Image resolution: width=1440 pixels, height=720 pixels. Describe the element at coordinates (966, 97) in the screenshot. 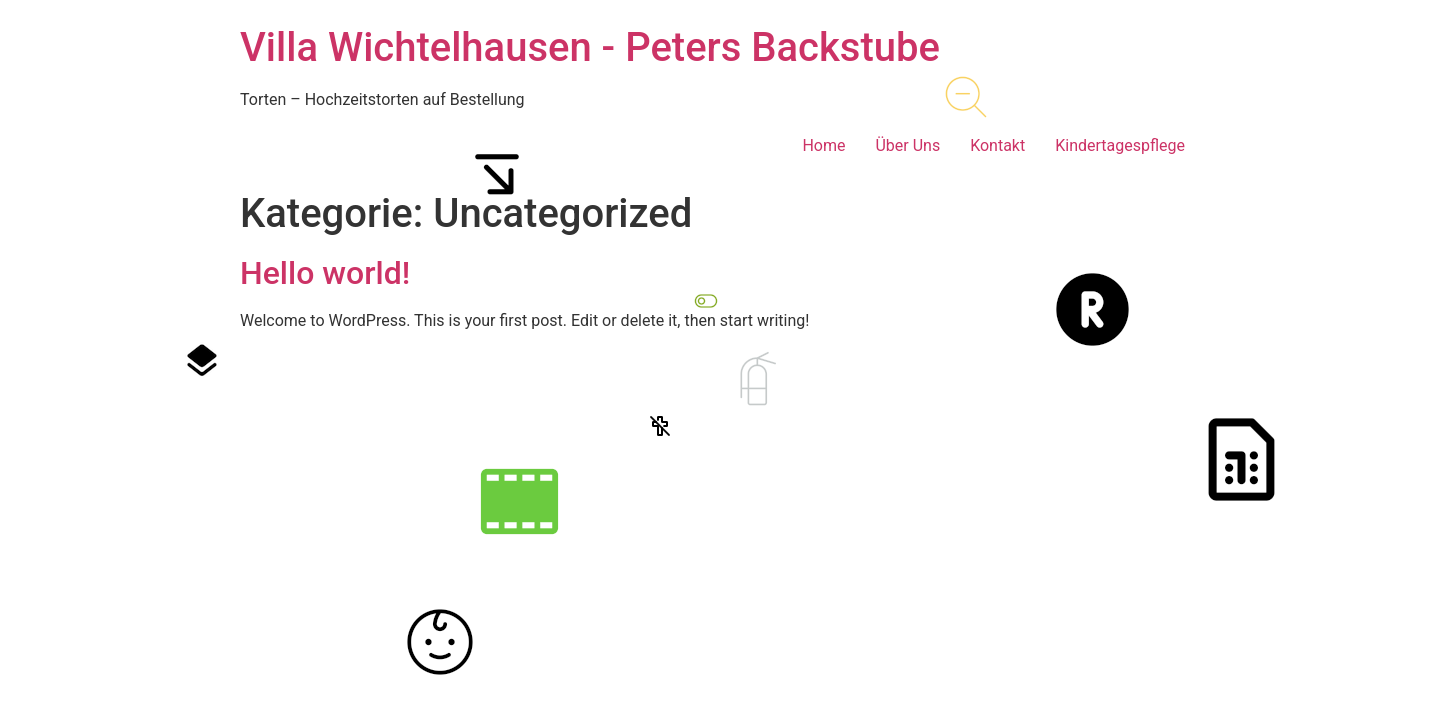

I see `zoom out of current view` at that location.